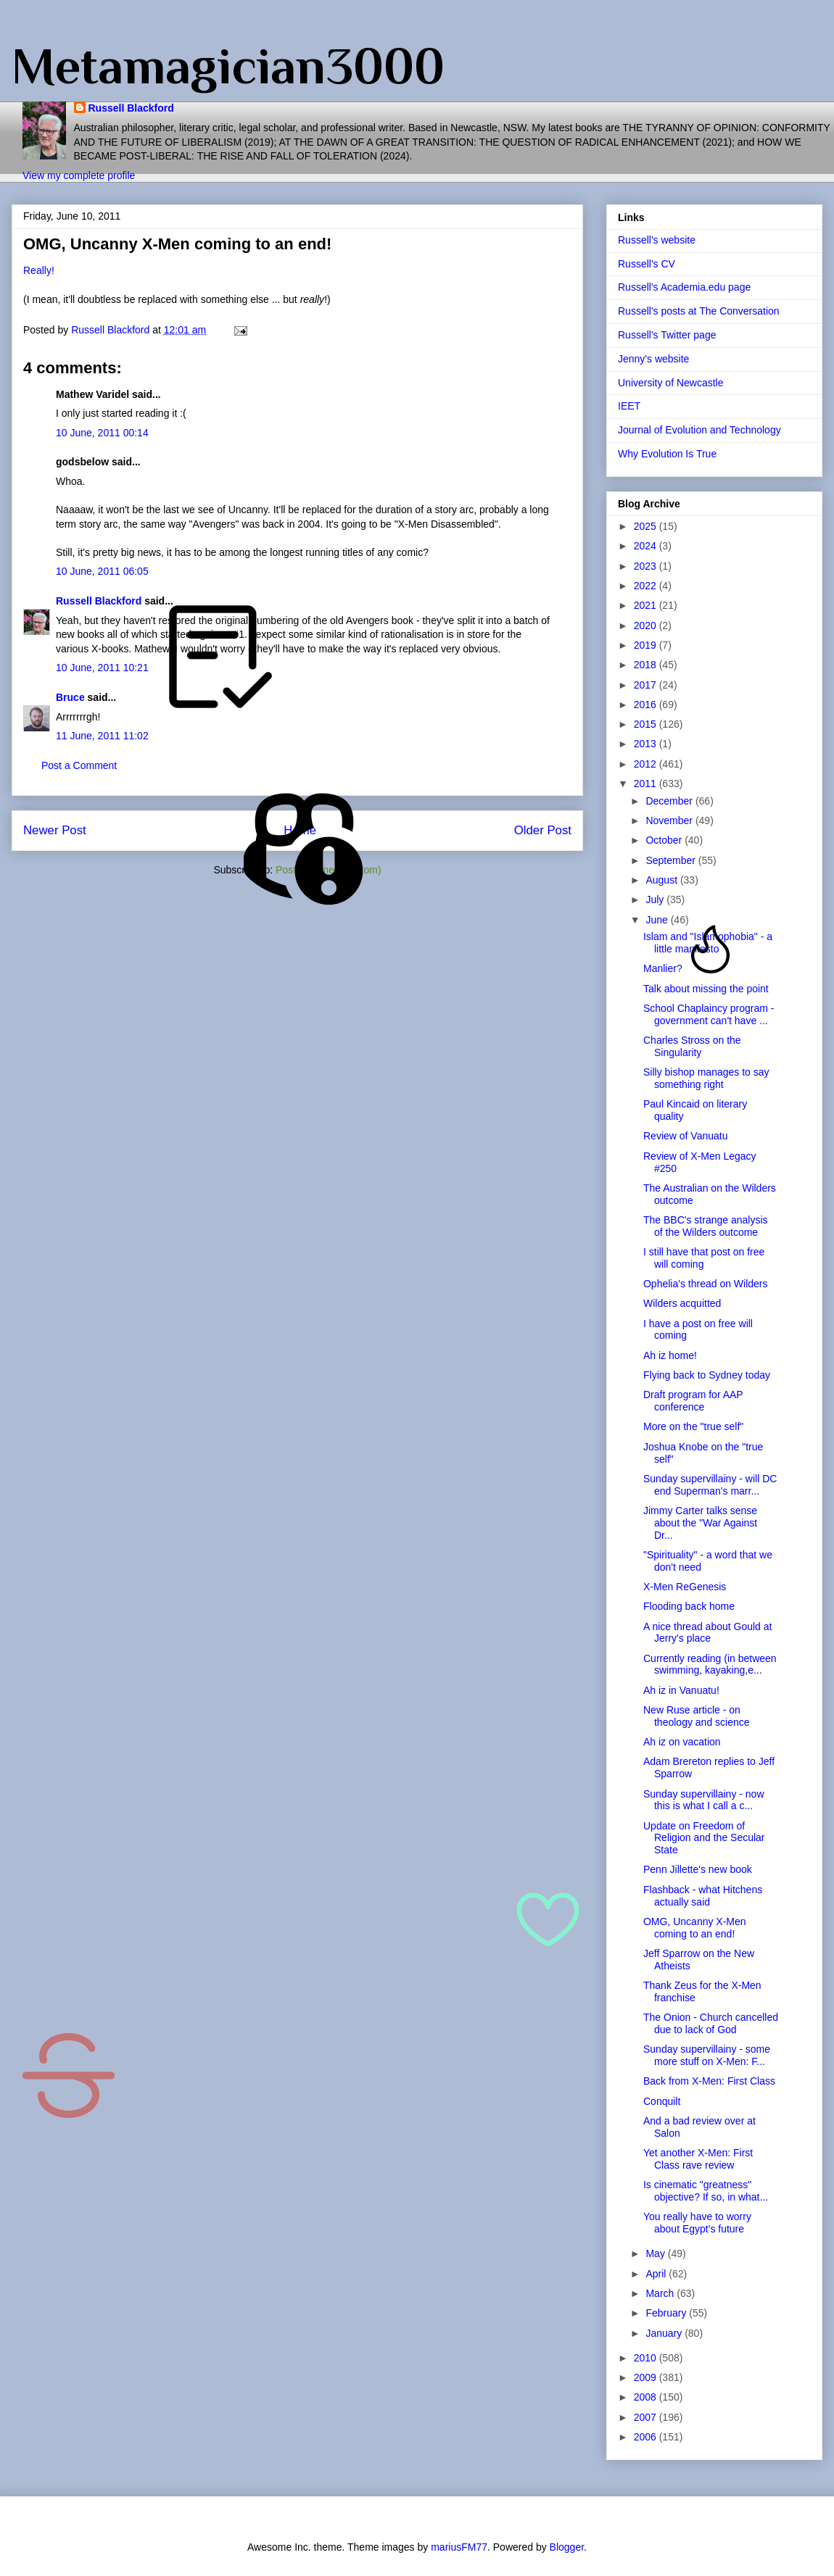 The width and height of the screenshot is (834, 2576). Describe the element at coordinates (548, 1919) in the screenshot. I see `like or favorite this item` at that location.